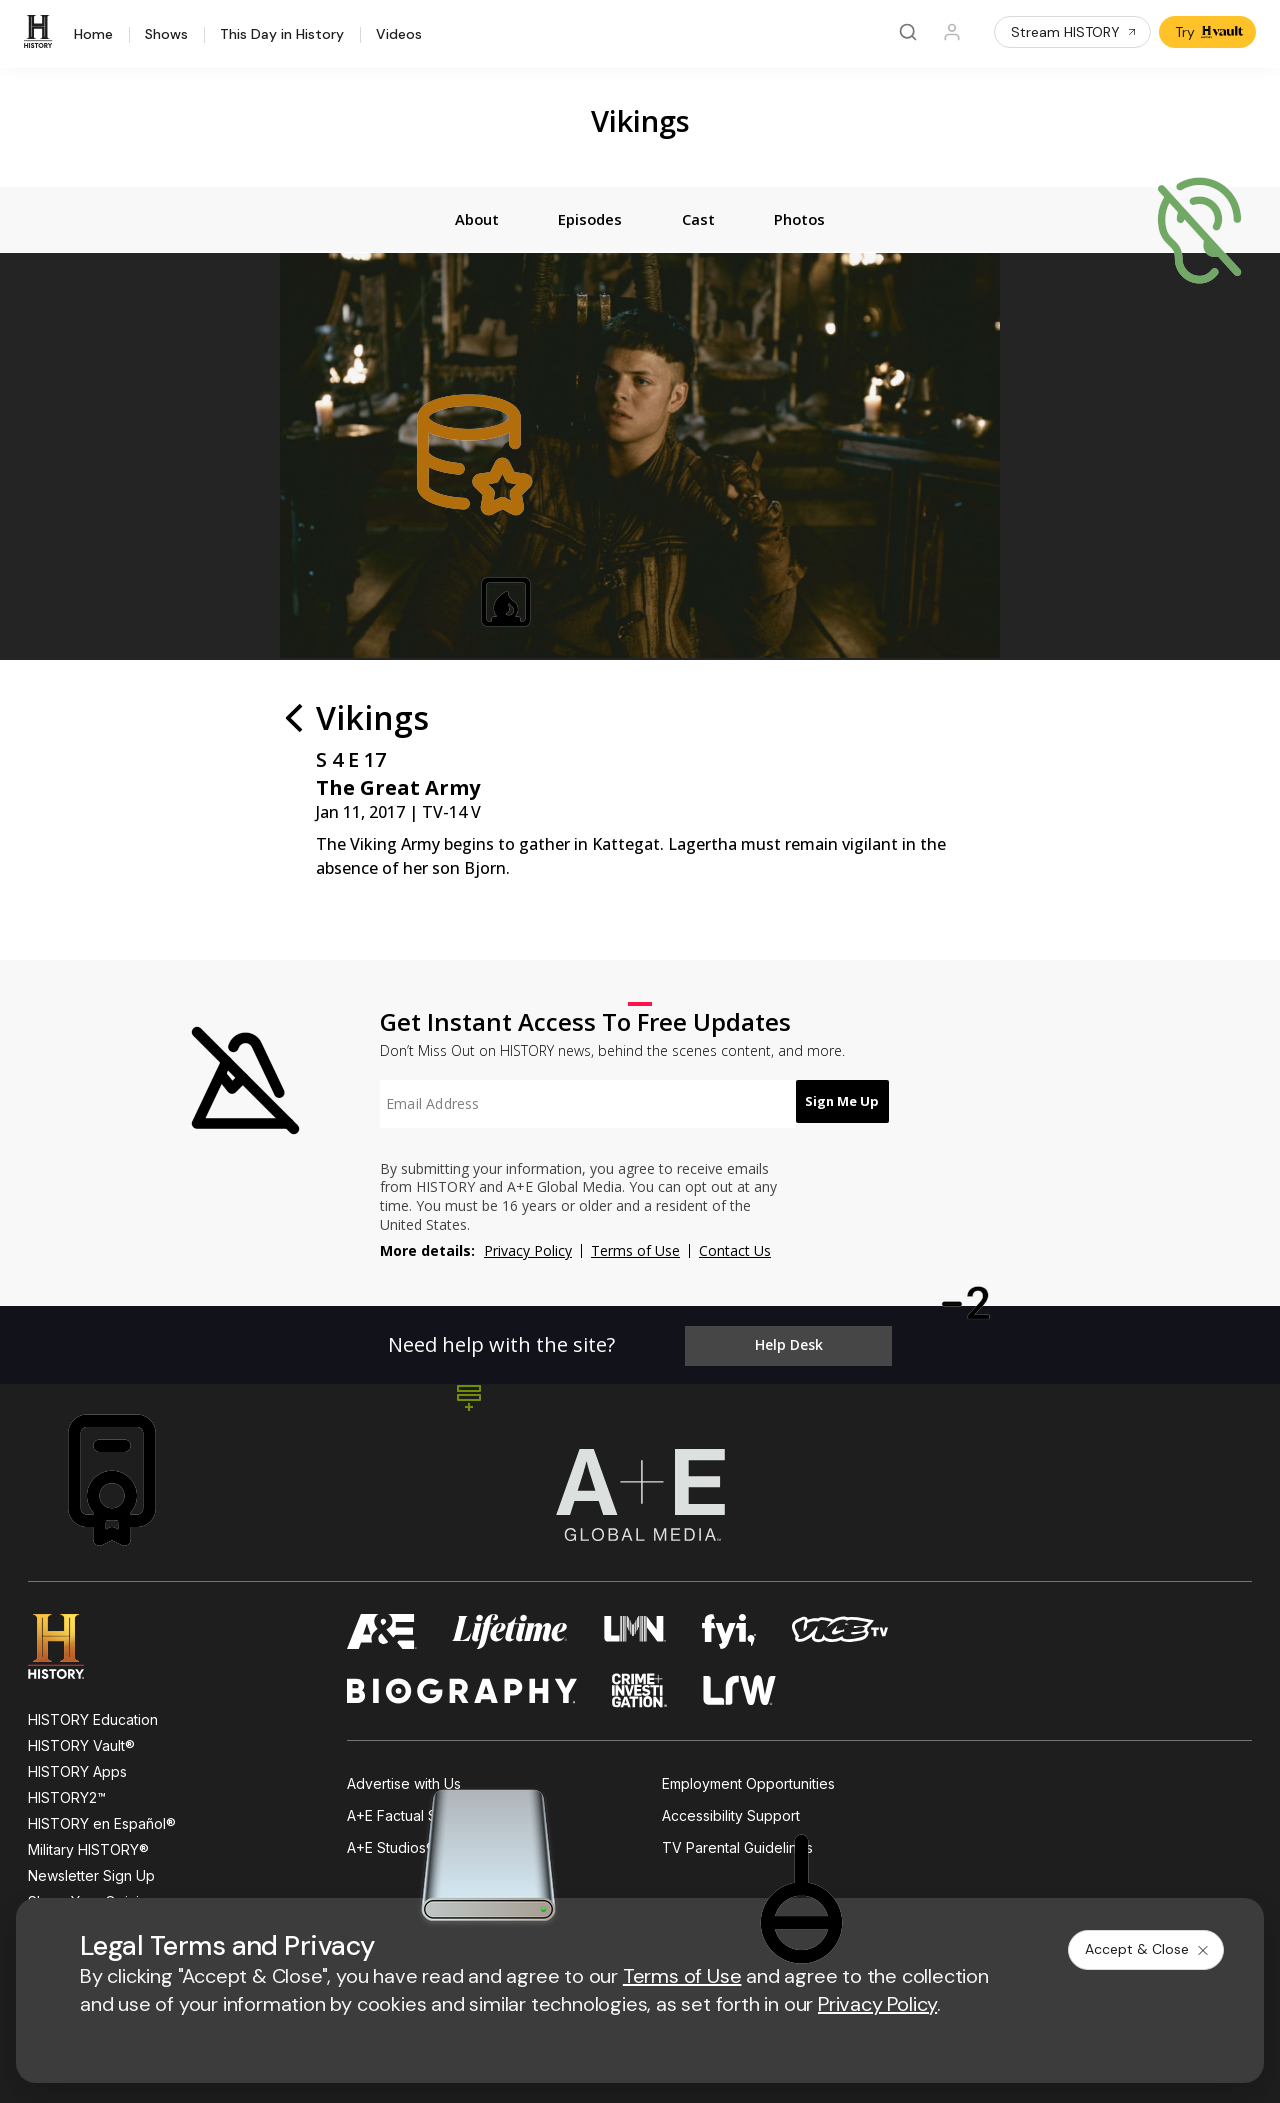  I want to click on view certificate or credential details, so click(112, 1477).